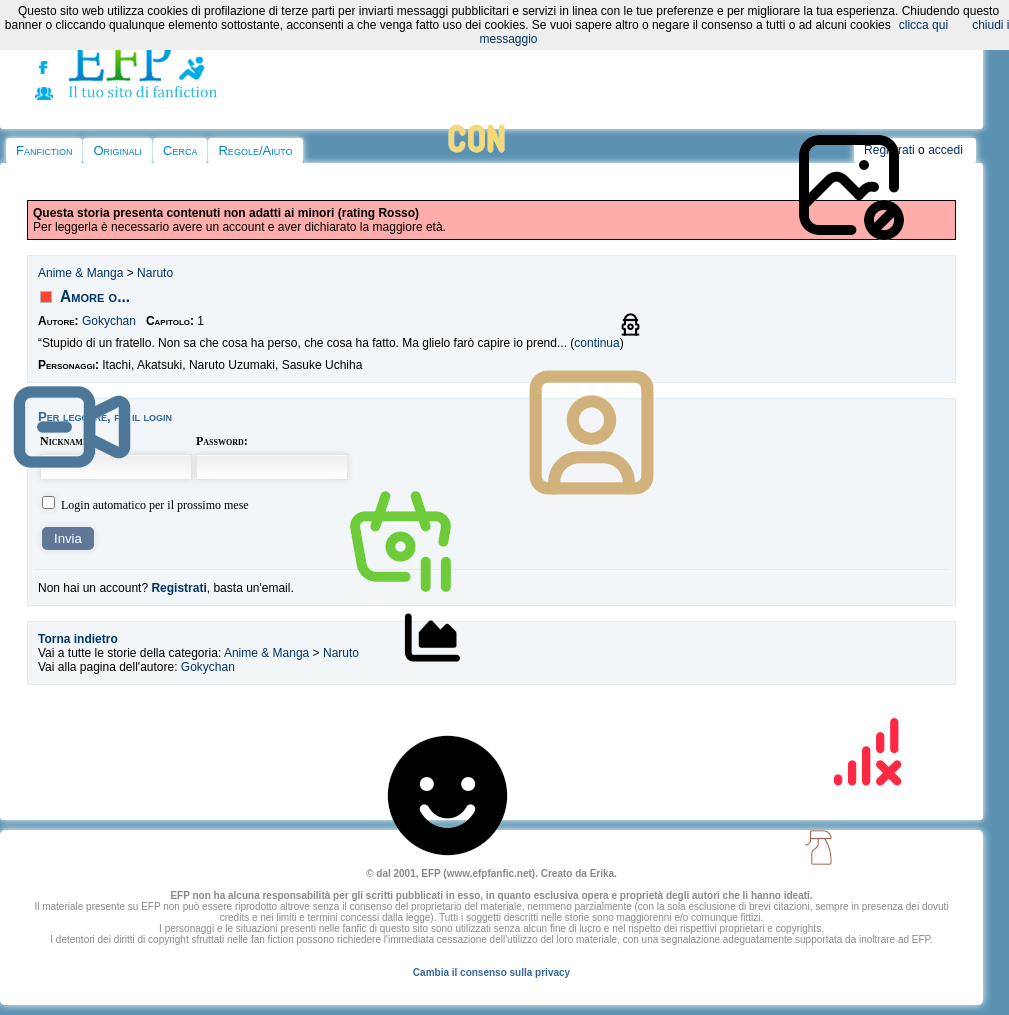  What do you see at coordinates (869, 756) in the screenshot?
I see `no cellular signal available` at bounding box center [869, 756].